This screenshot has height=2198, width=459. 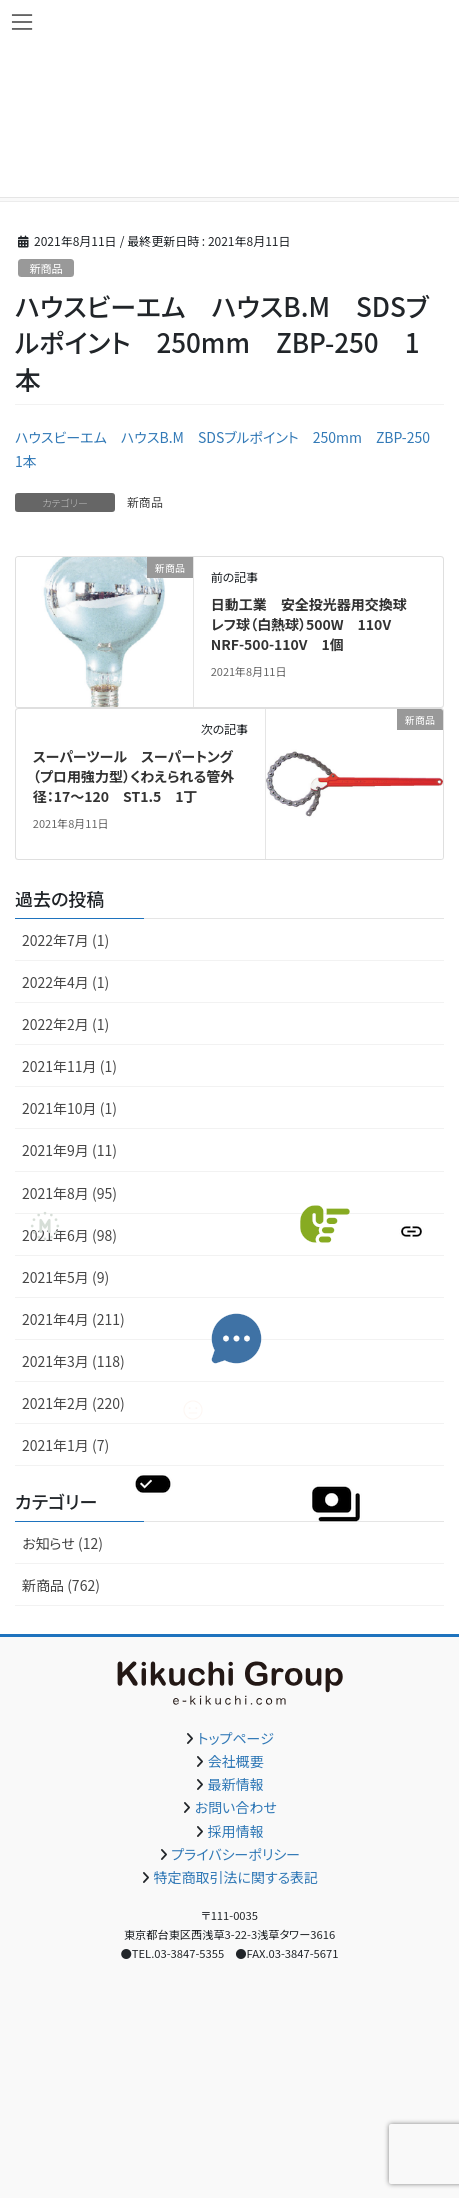 I want to click on indicates a pending or loading state for a menu item, so click(x=45, y=1226).